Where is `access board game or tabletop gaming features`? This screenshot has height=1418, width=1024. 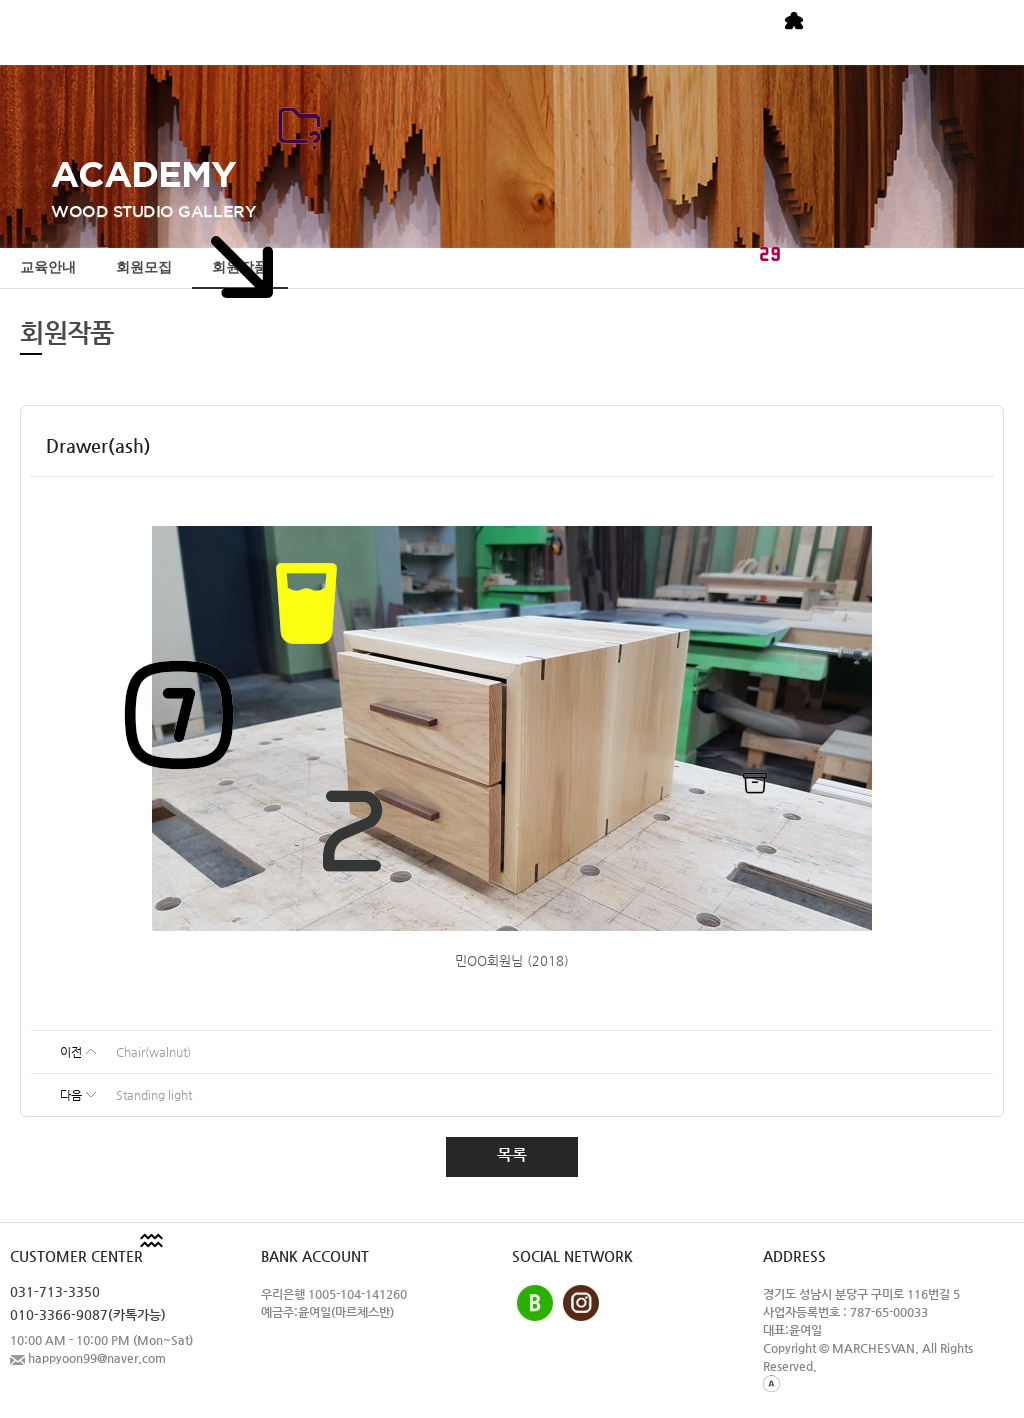
access board game or tabletop gaming features is located at coordinates (794, 21).